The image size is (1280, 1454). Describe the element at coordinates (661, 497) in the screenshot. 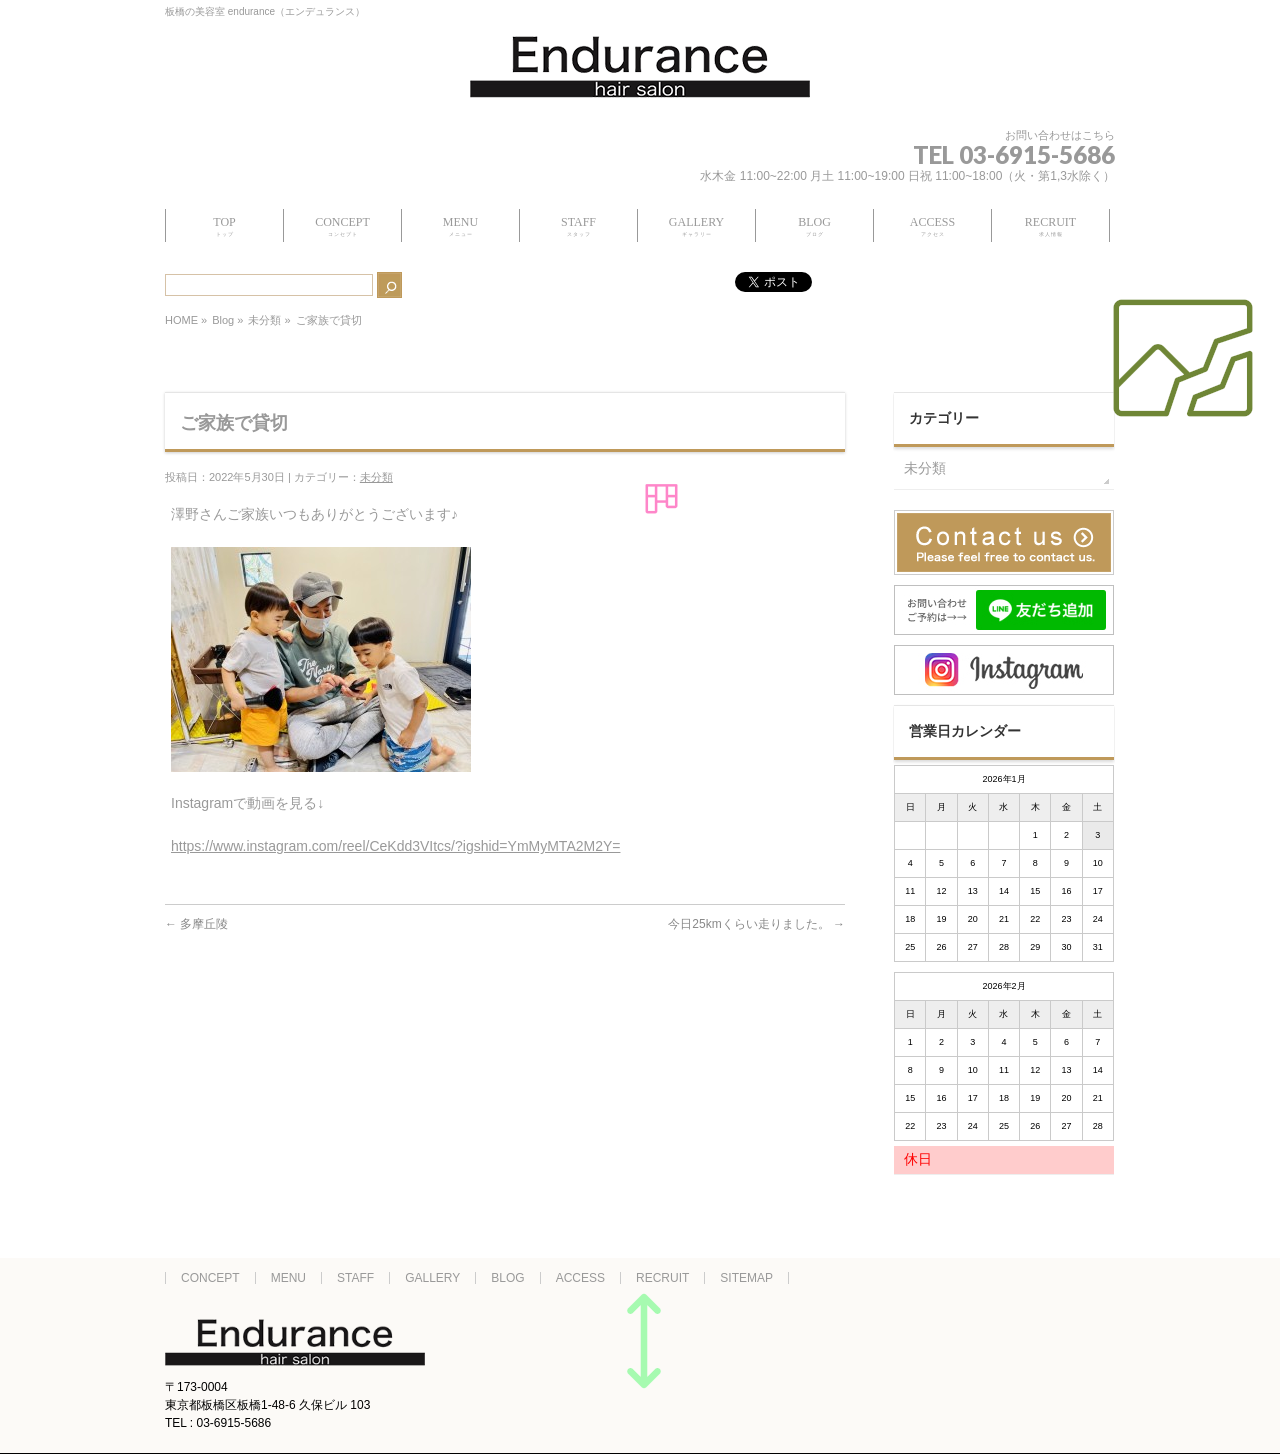

I see `open kanban board view` at that location.